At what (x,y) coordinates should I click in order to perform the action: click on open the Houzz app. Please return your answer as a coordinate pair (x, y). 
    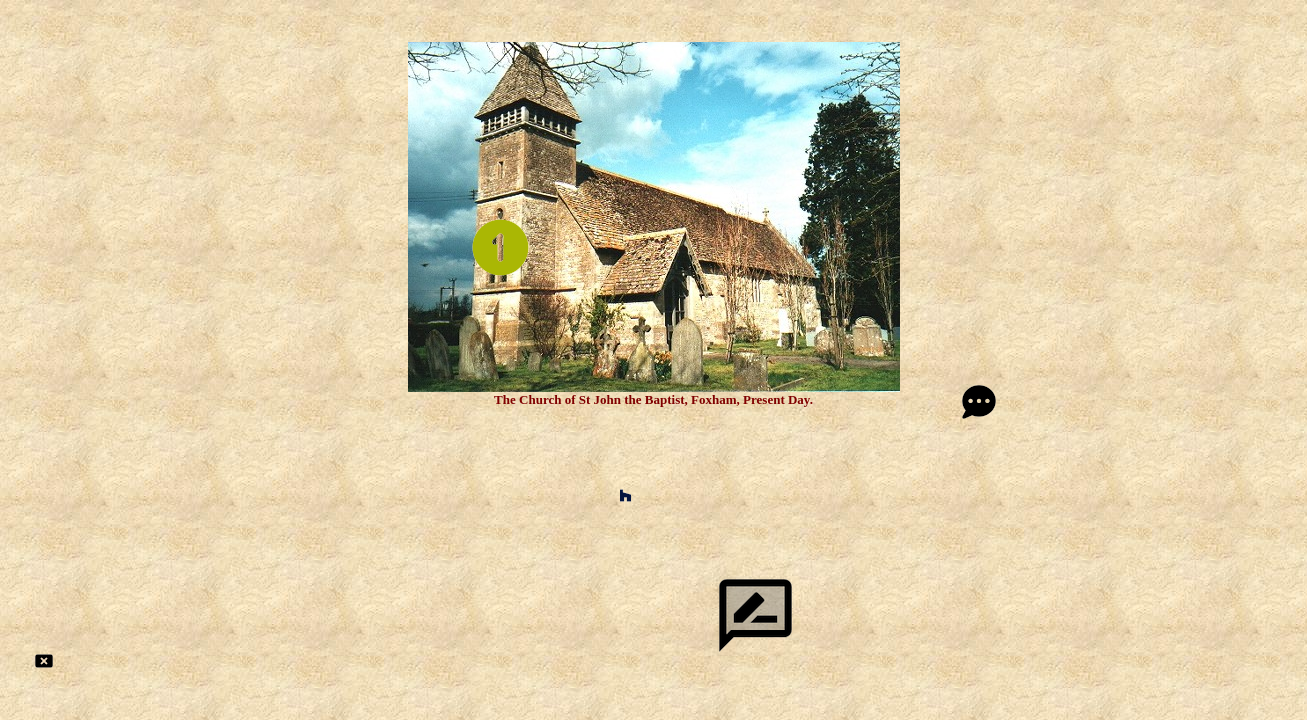
    Looking at the image, I should click on (625, 495).